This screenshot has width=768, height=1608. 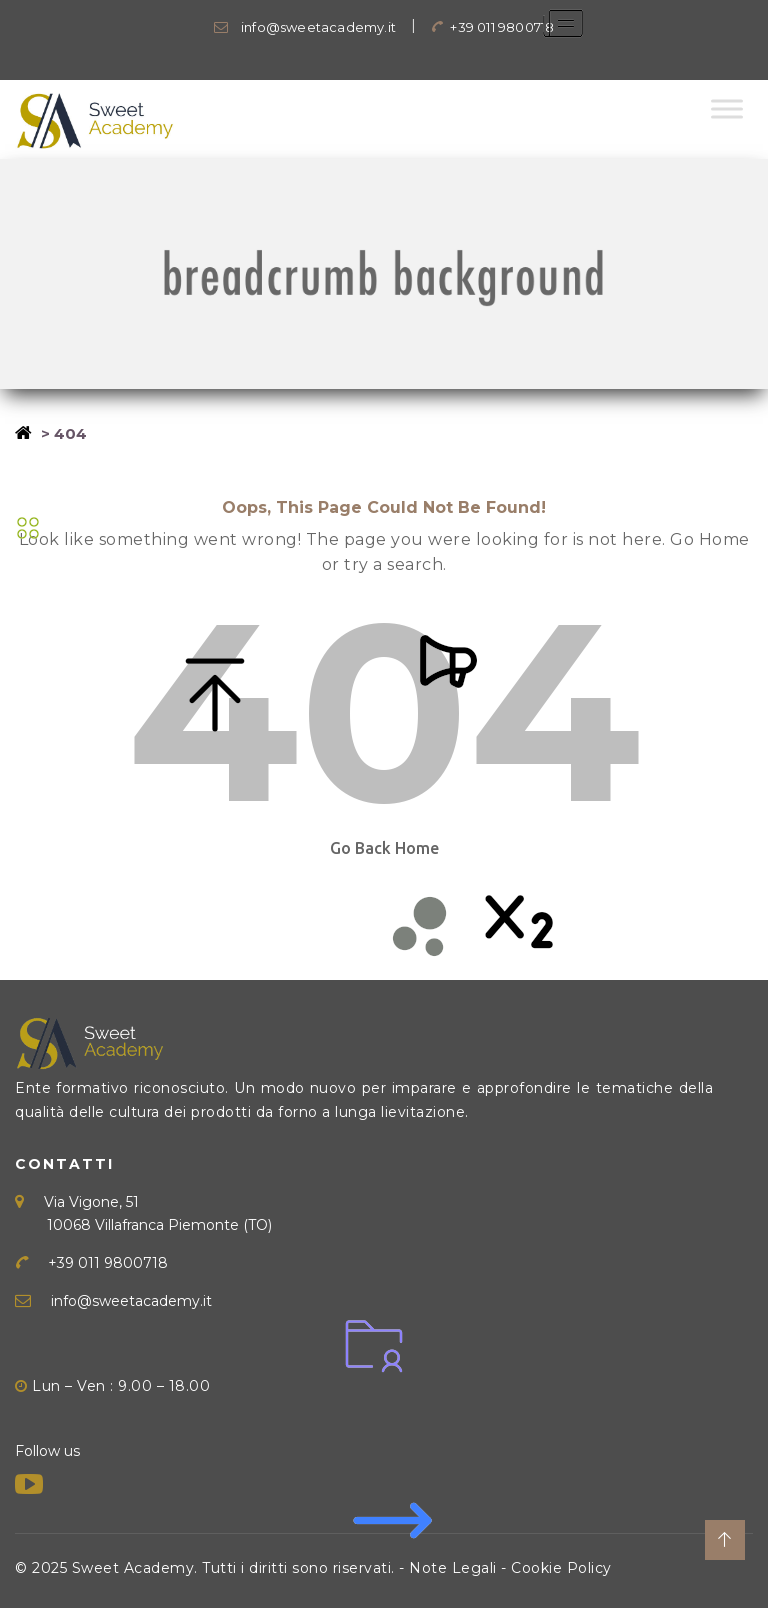 I want to click on view news or articles, so click(x=564, y=23).